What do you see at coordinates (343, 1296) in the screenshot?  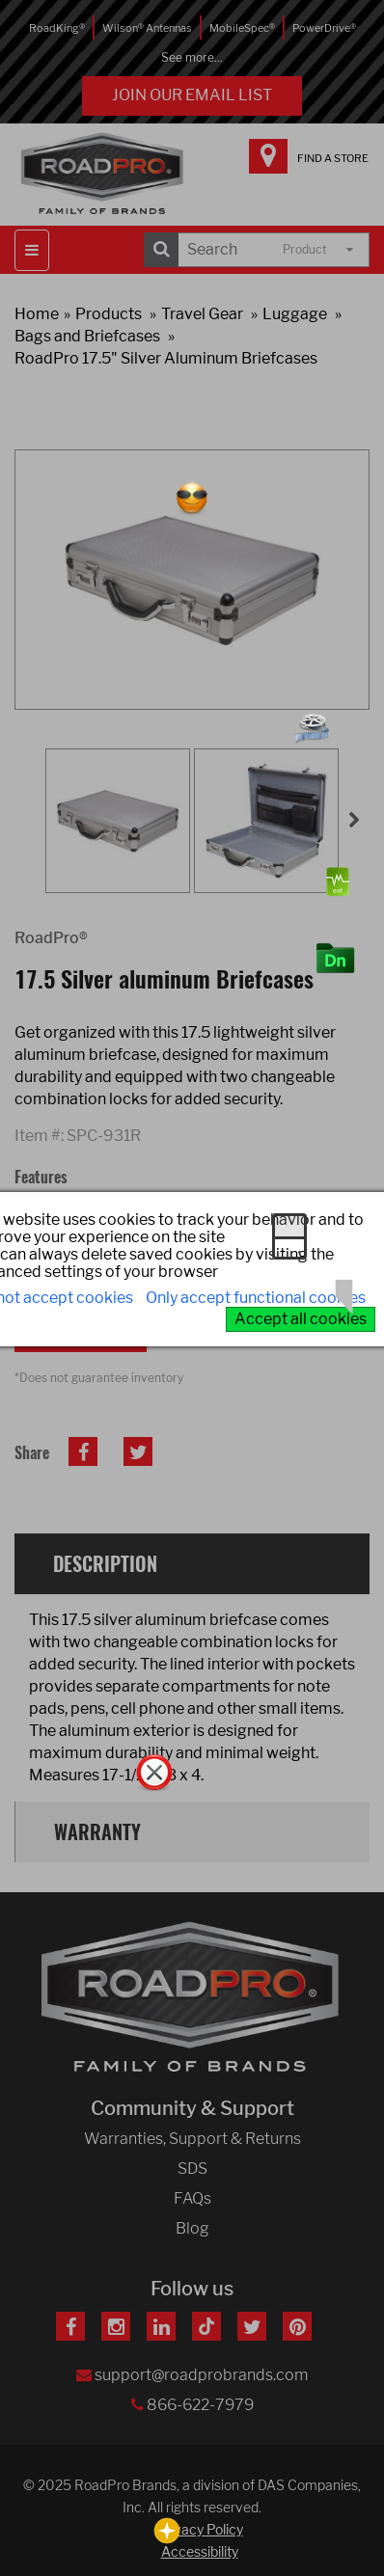 I see `move selection cursor to end of text (right-to-left mode)` at bounding box center [343, 1296].